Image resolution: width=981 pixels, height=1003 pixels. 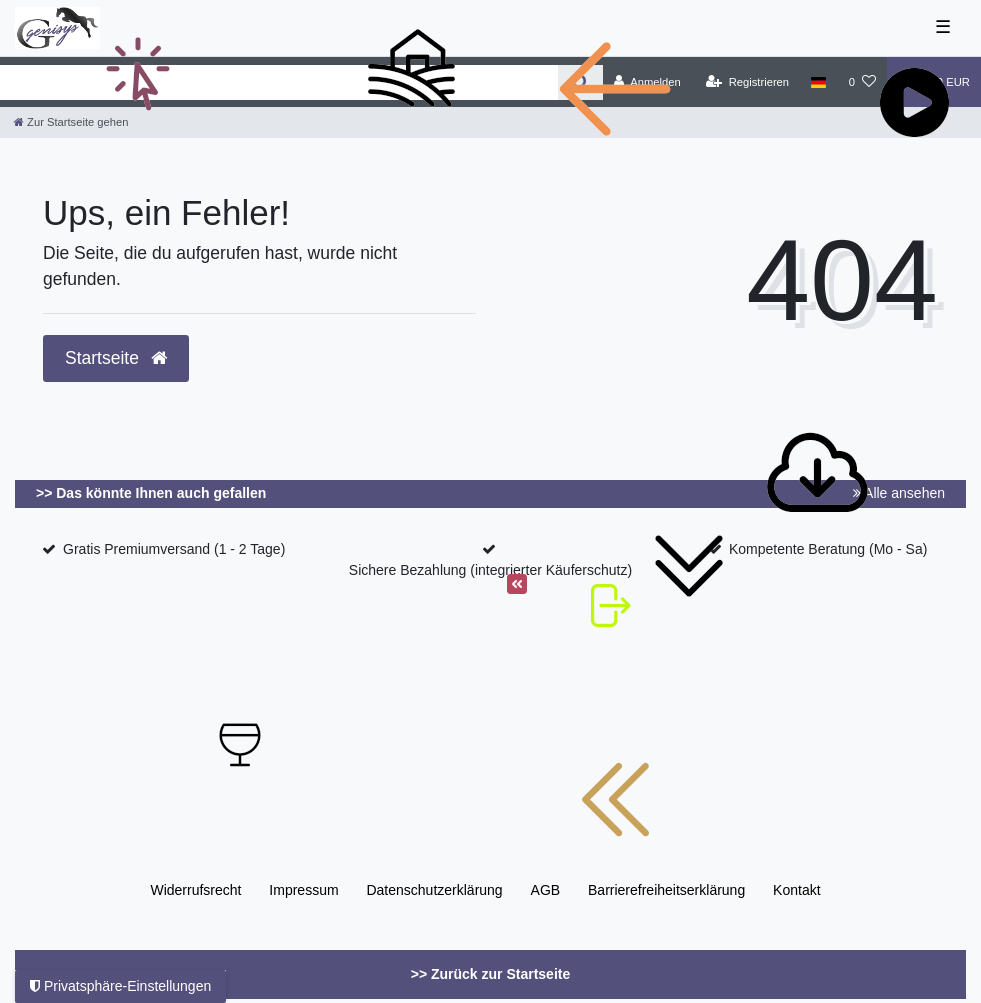 I want to click on go back to the beginning, so click(x=615, y=799).